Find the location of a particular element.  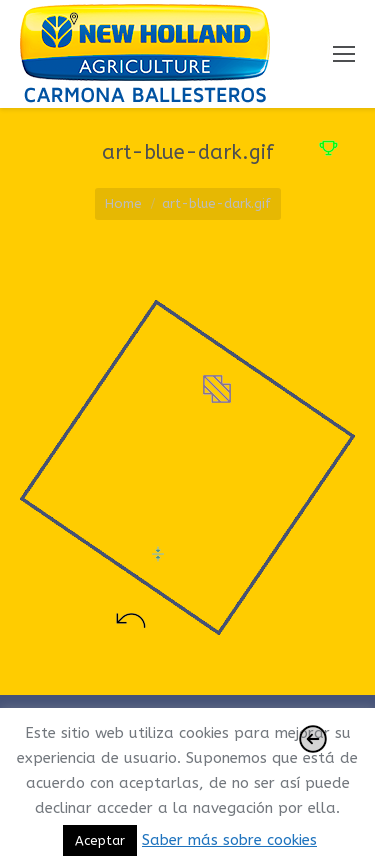

undo previous action is located at coordinates (131, 619).